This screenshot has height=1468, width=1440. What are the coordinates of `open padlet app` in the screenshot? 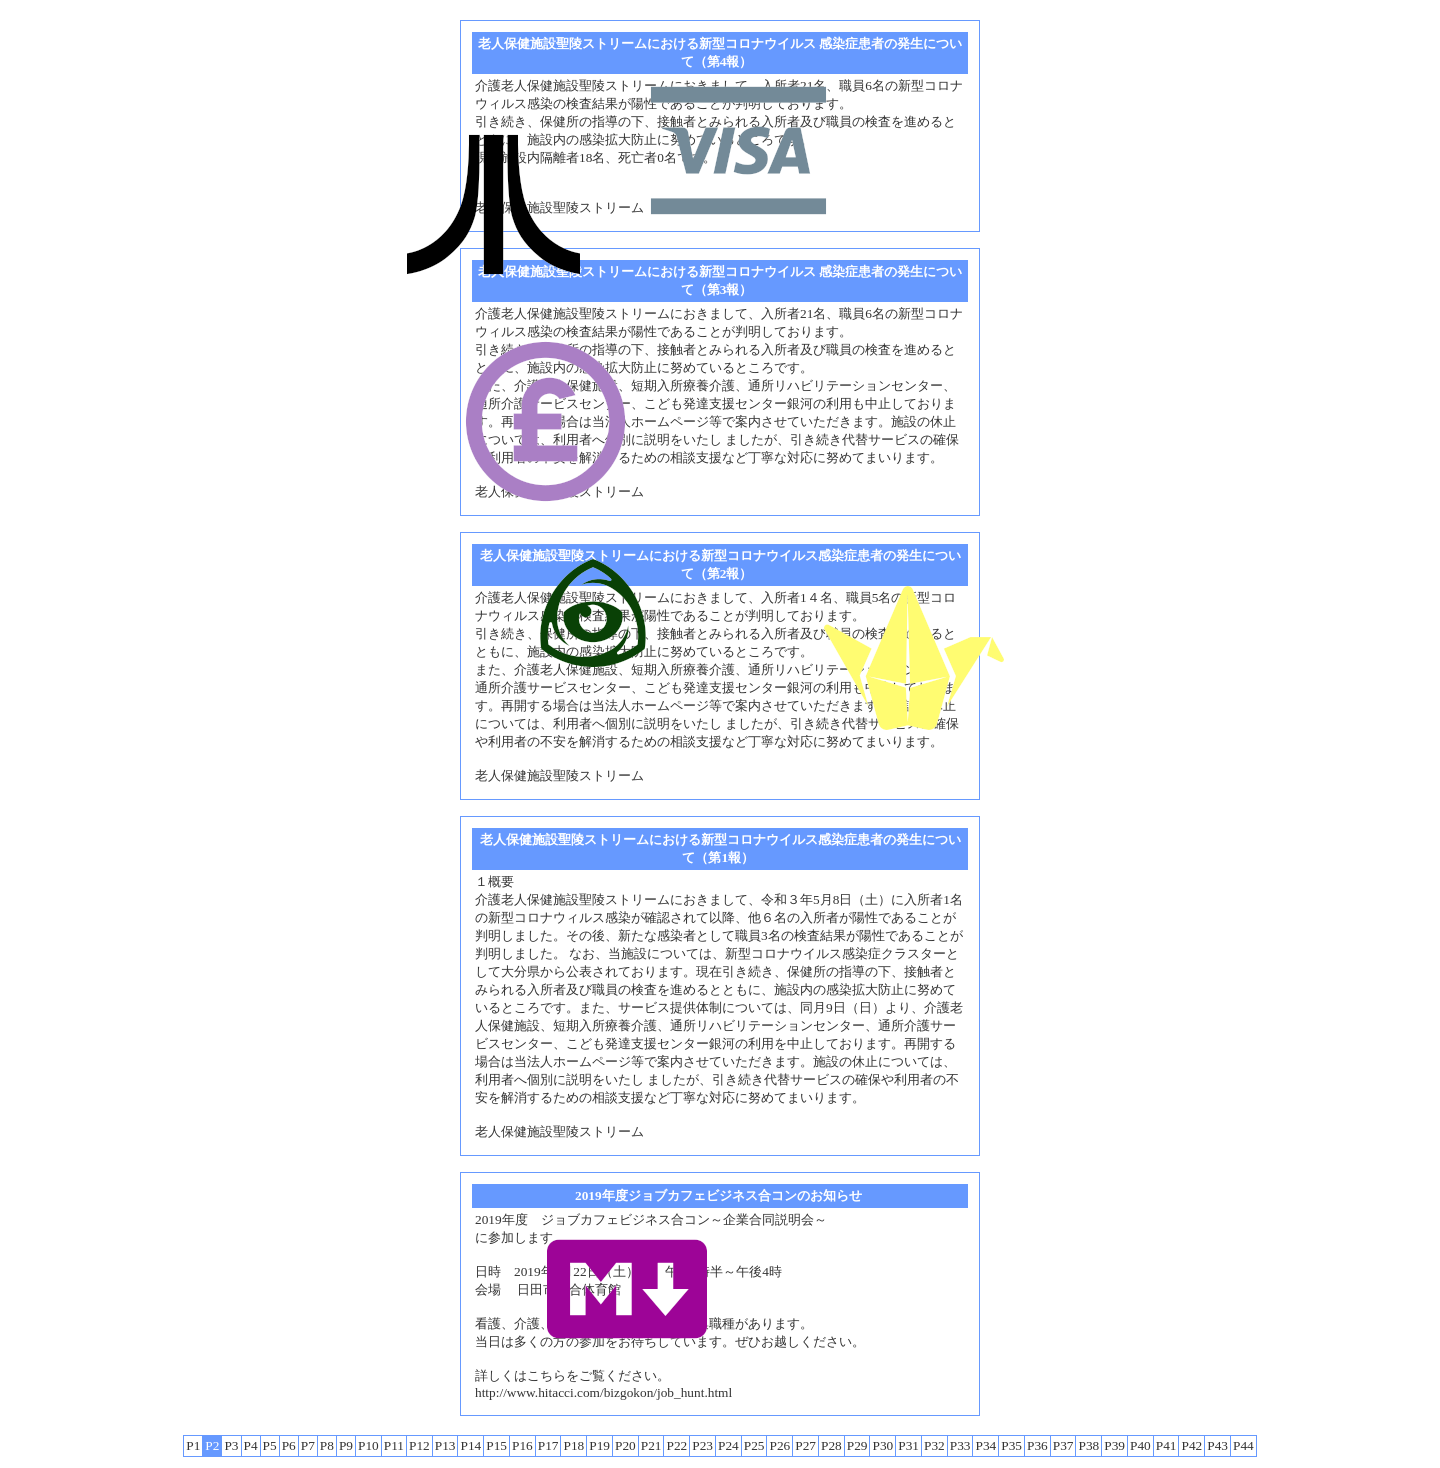 It's located at (914, 658).